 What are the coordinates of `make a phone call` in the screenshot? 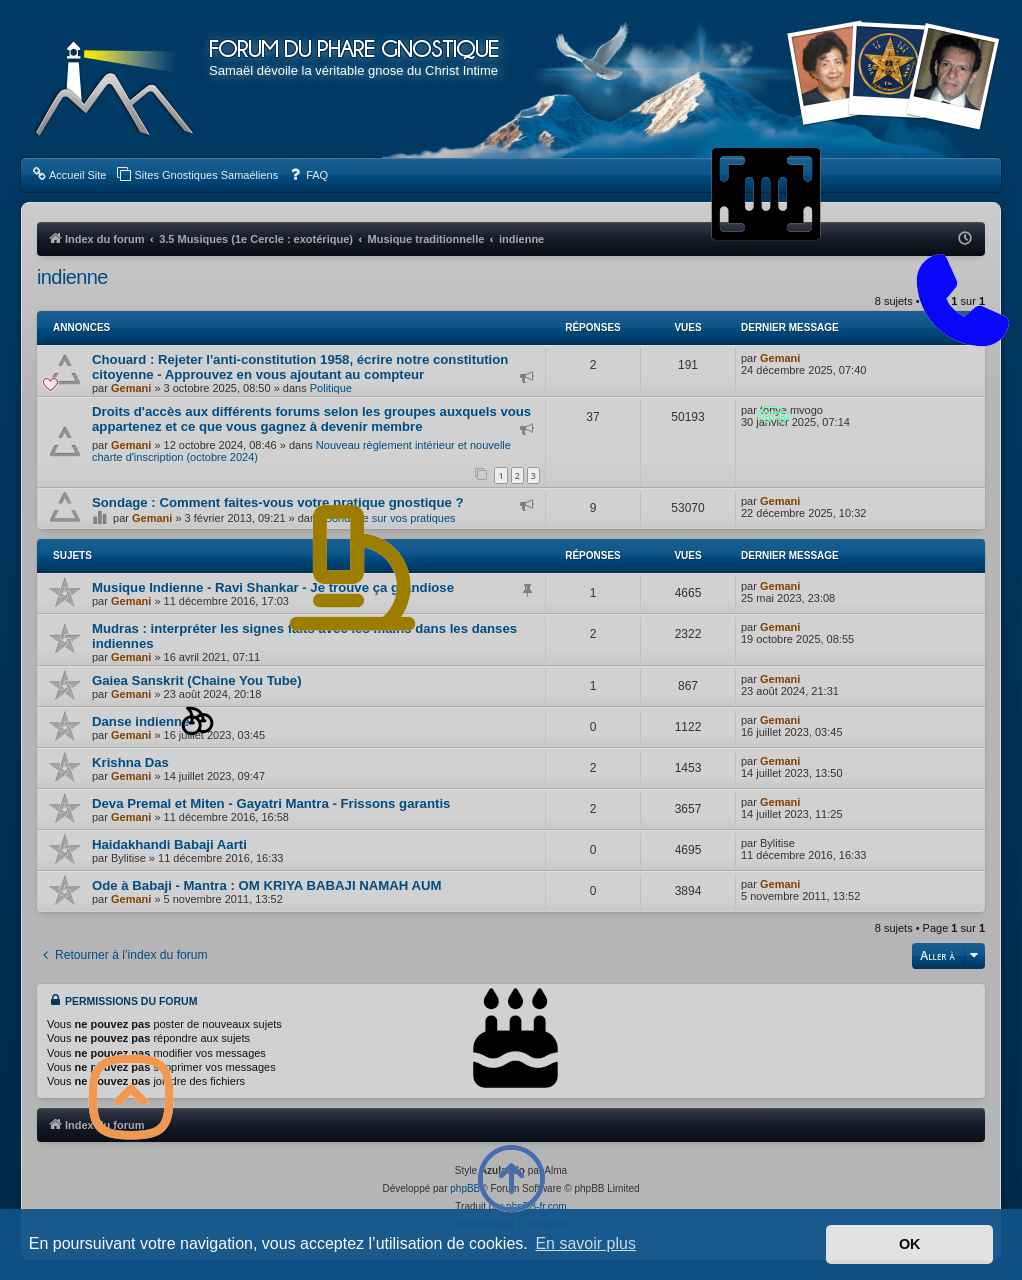 It's located at (961, 302).